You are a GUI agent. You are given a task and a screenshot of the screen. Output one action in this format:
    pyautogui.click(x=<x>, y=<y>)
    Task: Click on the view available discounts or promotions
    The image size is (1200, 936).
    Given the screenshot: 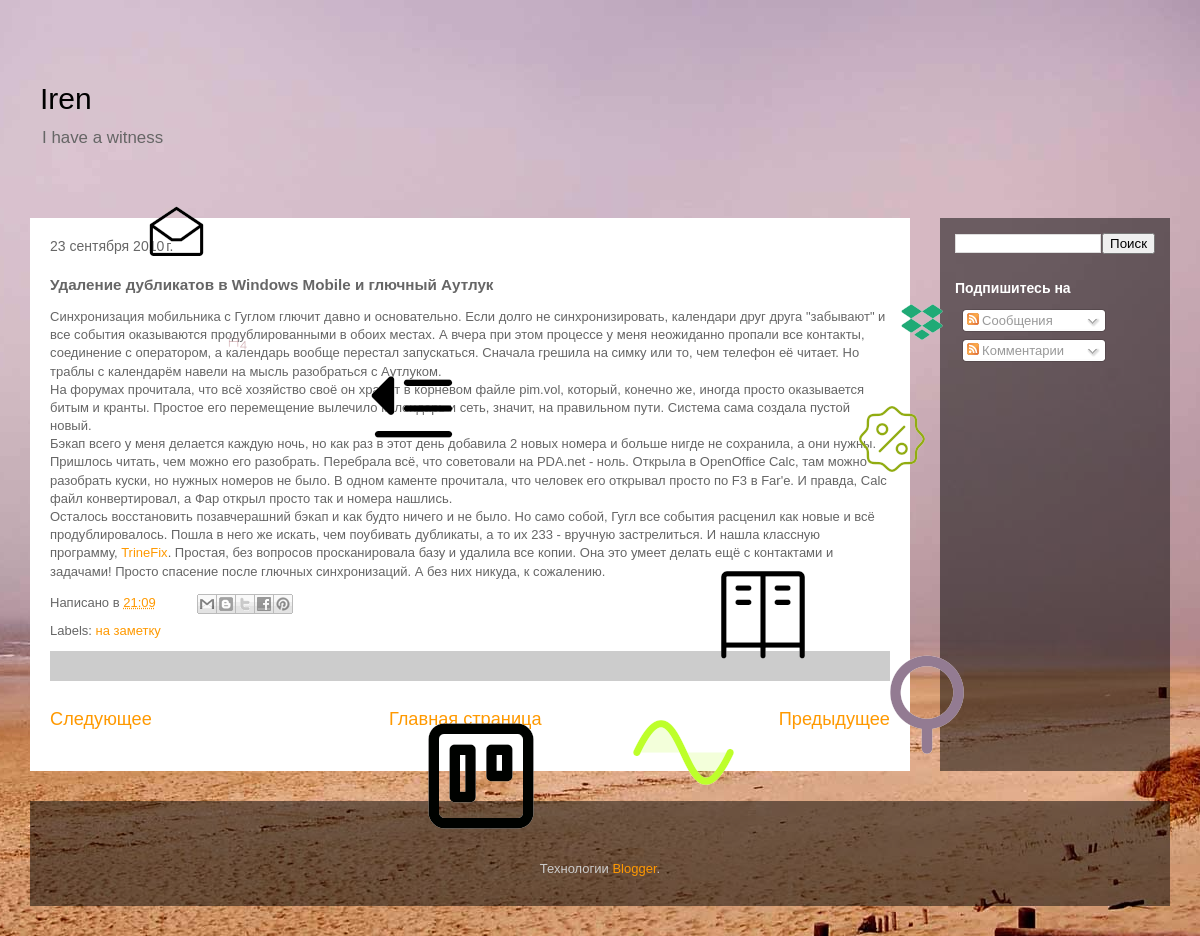 What is the action you would take?
    pyautogui.click(x=892, y=439)
    